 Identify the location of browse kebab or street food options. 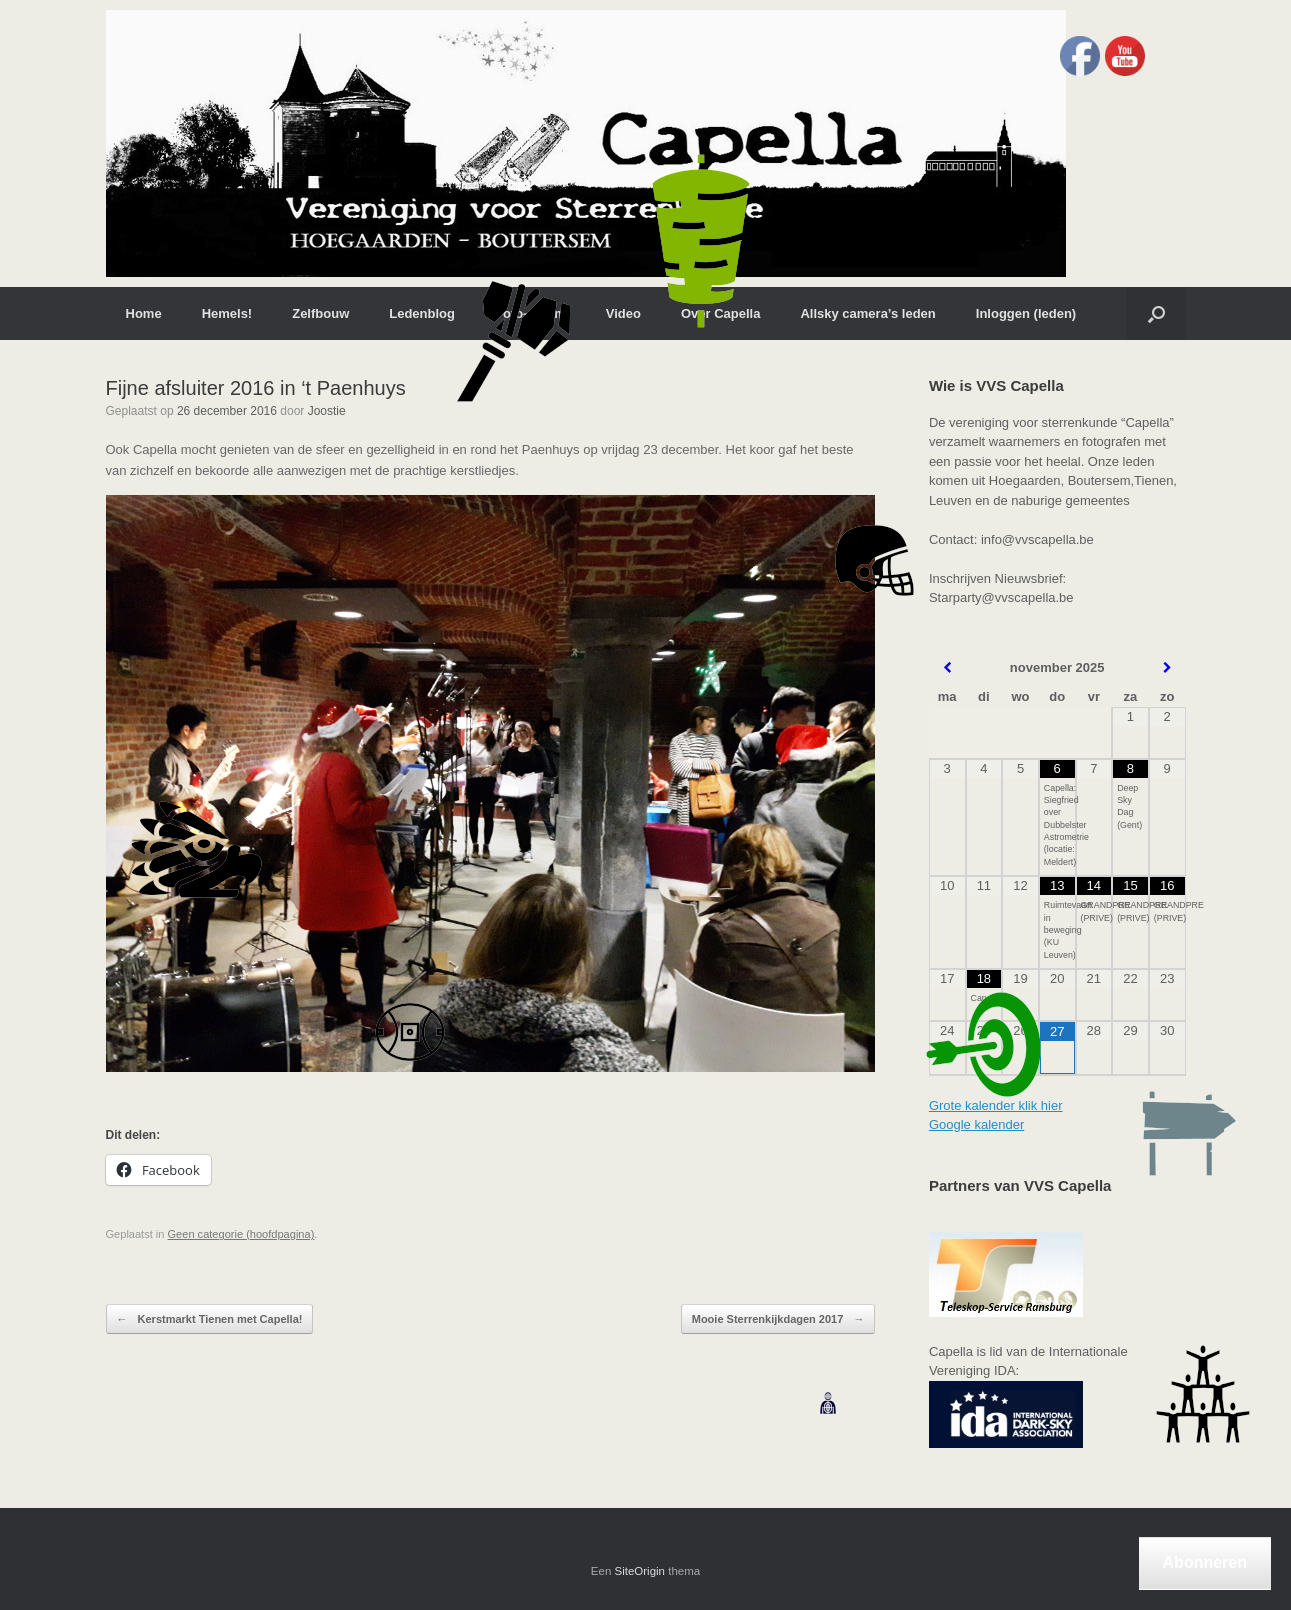
(701, 241).